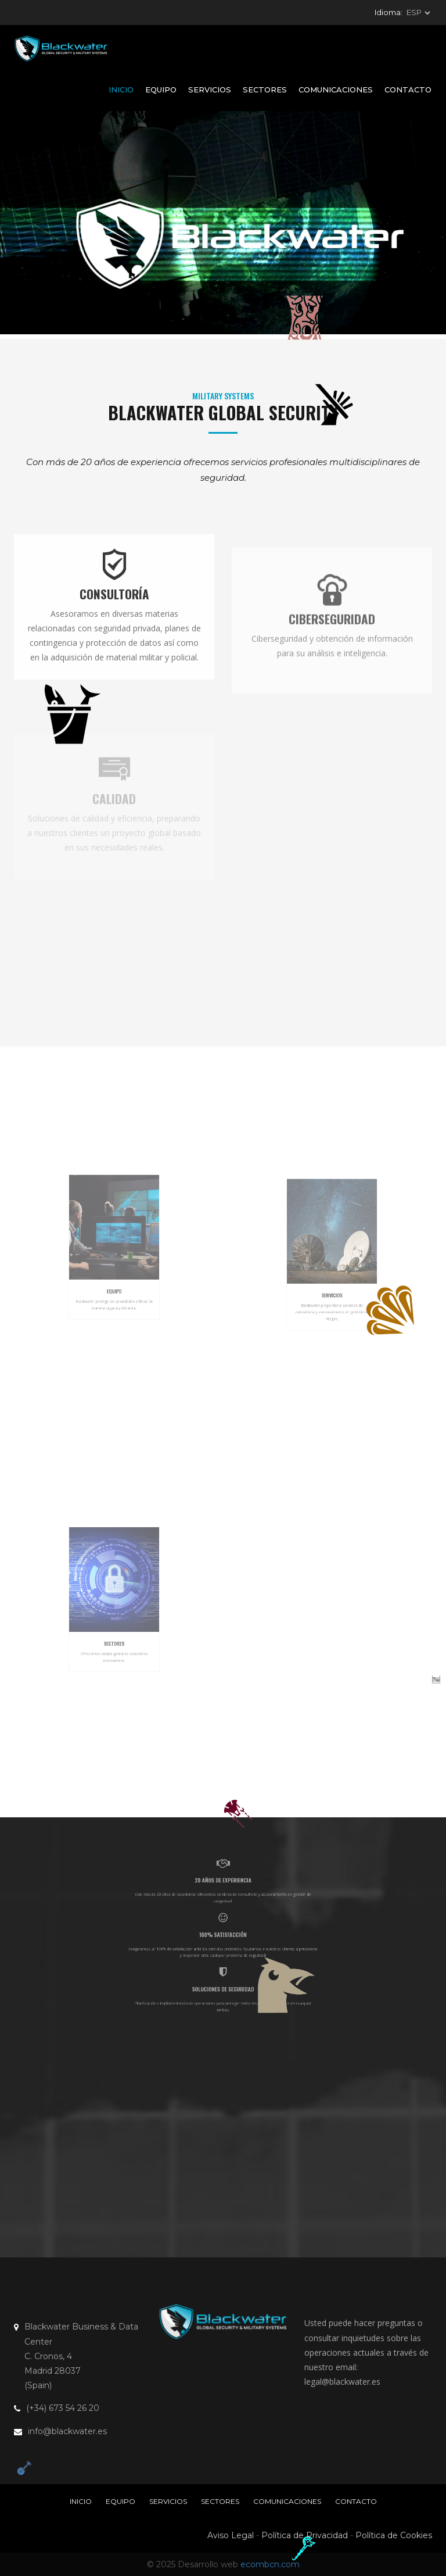  I want to click on strafe or sidestep movement control, so click(238, 1813).